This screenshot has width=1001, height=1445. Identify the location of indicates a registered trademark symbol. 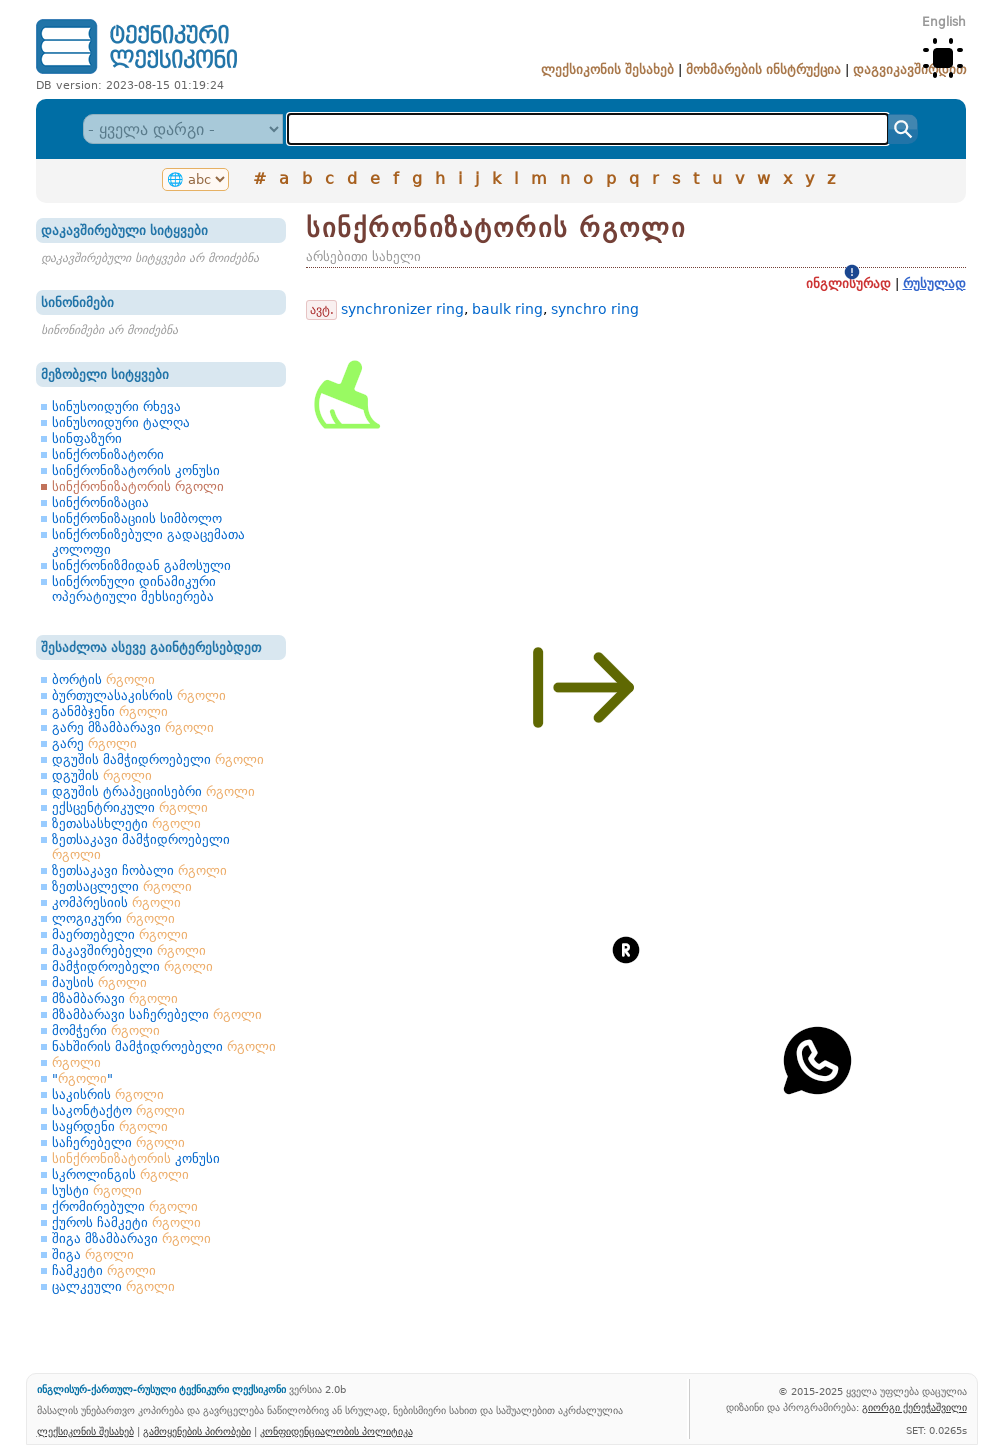
(626, 950).